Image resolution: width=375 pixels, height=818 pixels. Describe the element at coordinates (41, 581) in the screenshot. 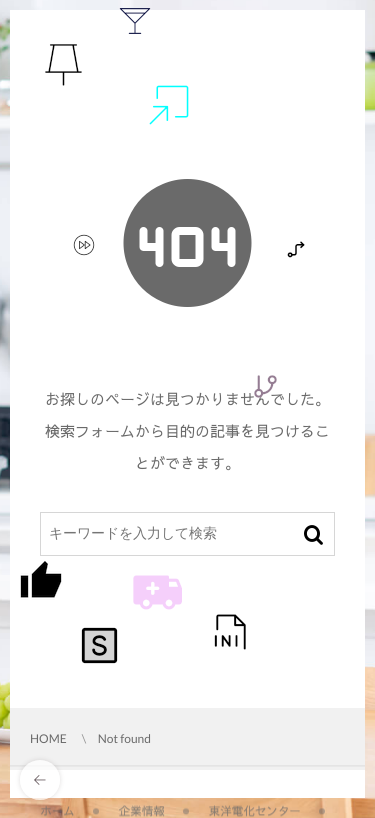

I see `like or upvote content` at that location.